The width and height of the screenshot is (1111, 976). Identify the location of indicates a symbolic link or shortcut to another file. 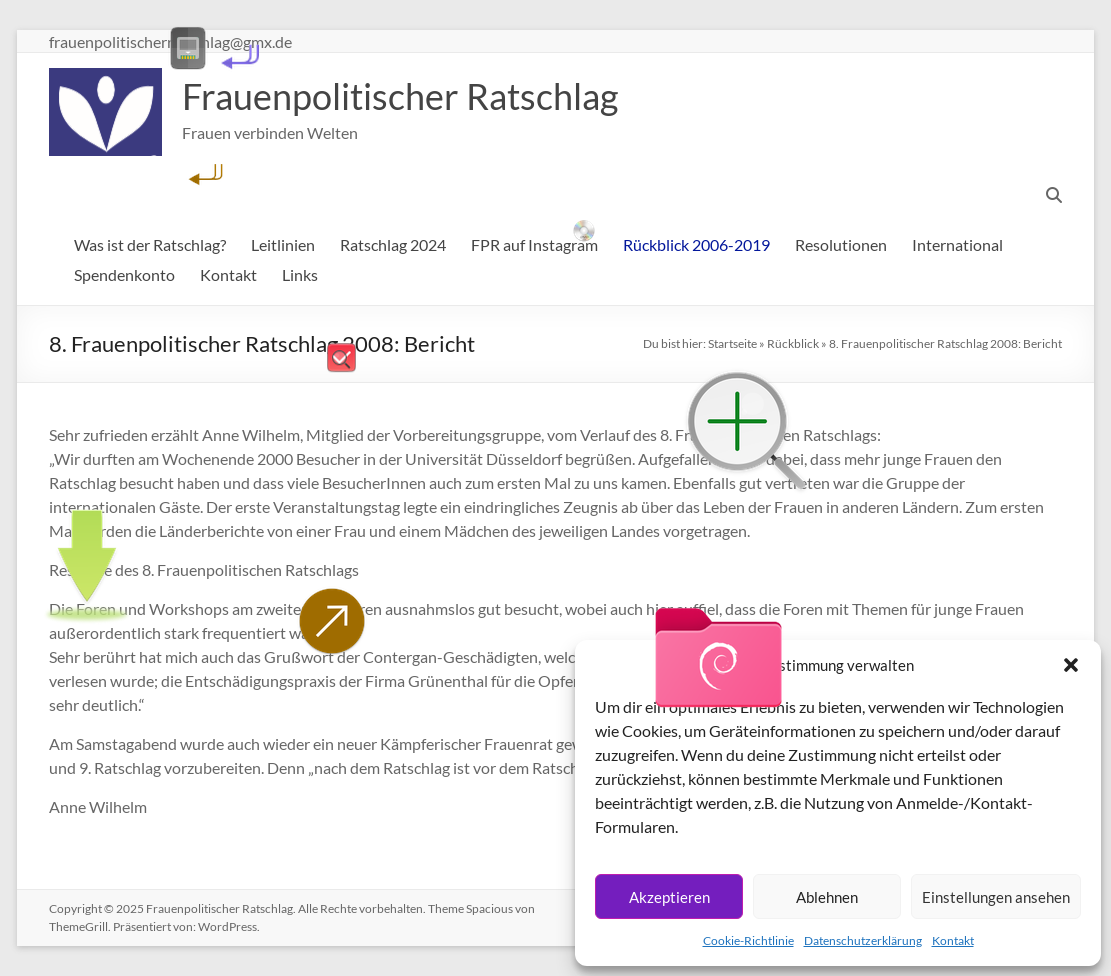
(332, 621).